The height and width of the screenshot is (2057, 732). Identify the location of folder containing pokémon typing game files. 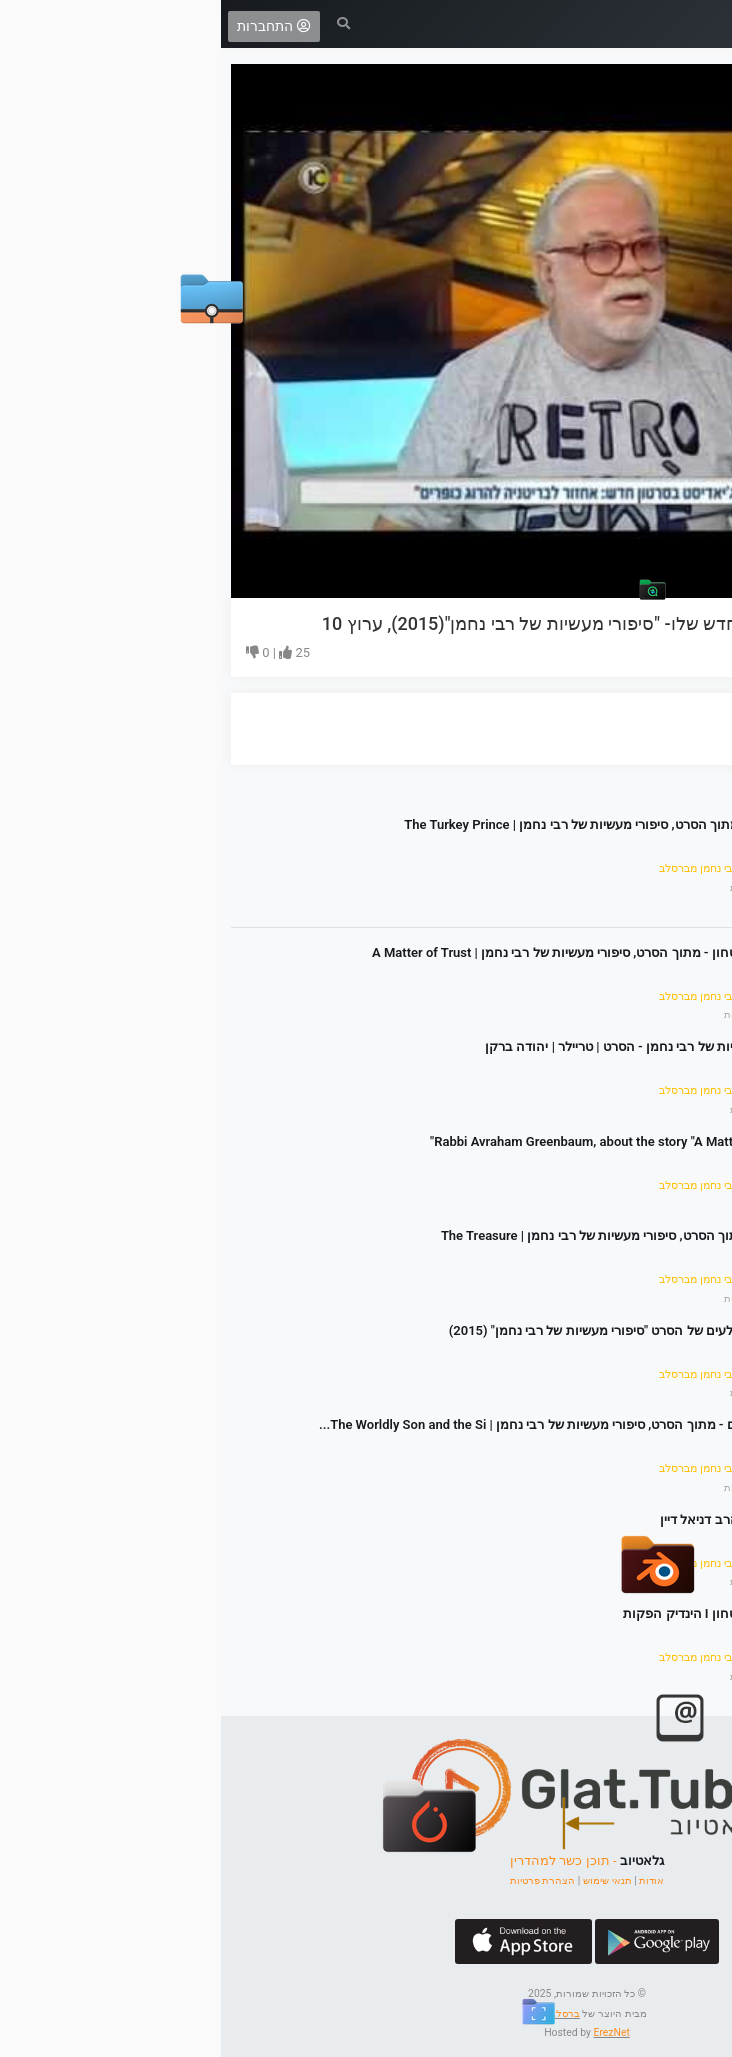
(211, 300).